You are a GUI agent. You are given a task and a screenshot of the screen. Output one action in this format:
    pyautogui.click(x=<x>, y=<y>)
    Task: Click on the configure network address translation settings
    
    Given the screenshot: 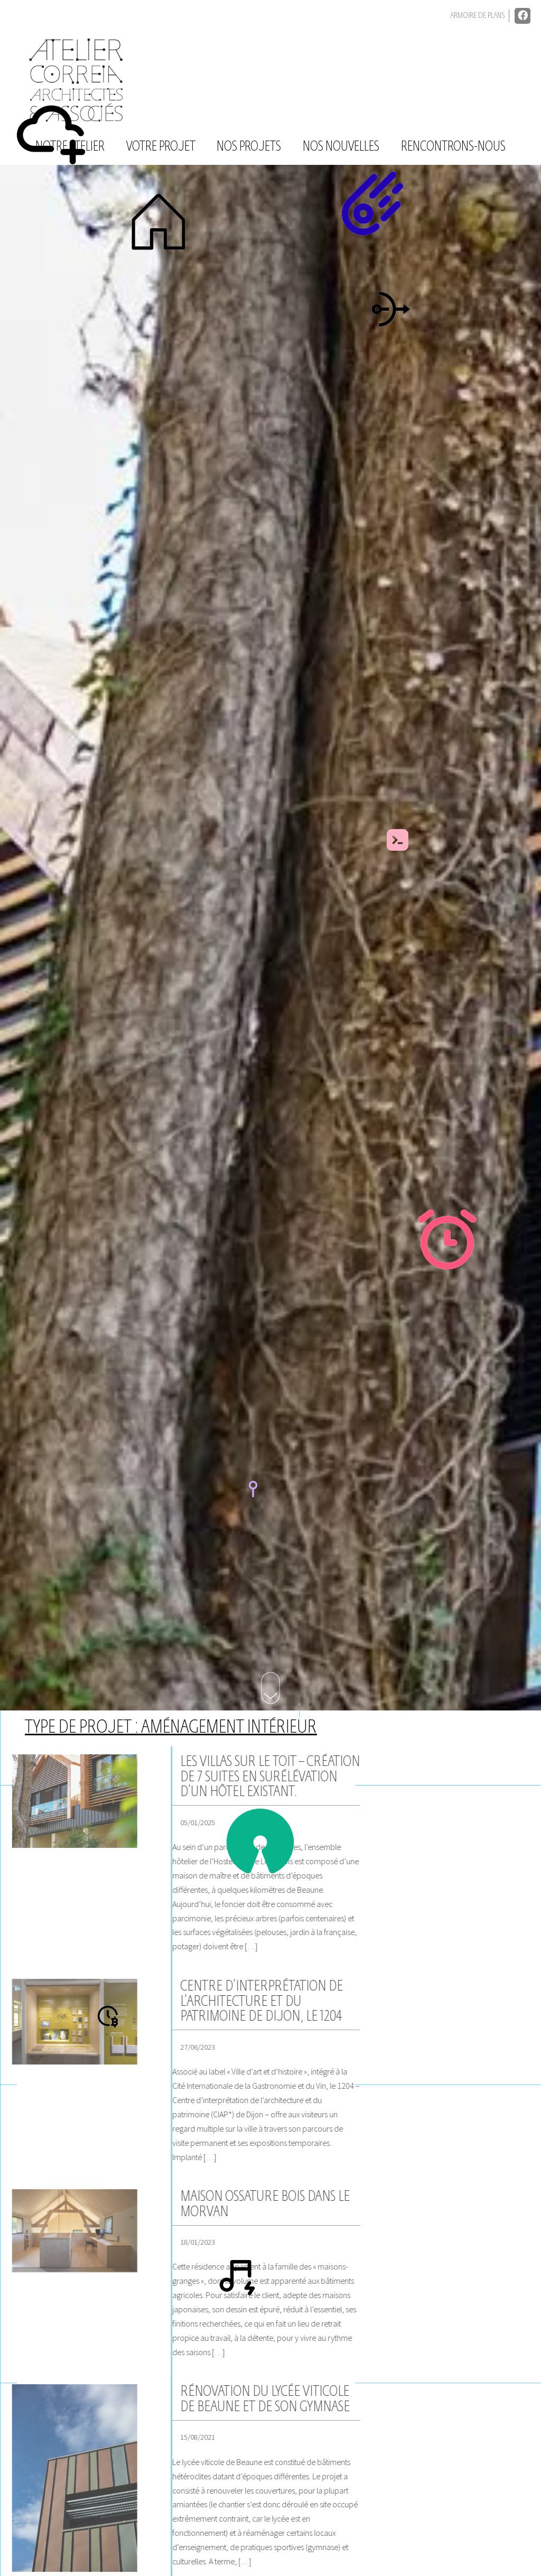 What is the action you would take?
    pyautogui.click(x=391, y=309)
    